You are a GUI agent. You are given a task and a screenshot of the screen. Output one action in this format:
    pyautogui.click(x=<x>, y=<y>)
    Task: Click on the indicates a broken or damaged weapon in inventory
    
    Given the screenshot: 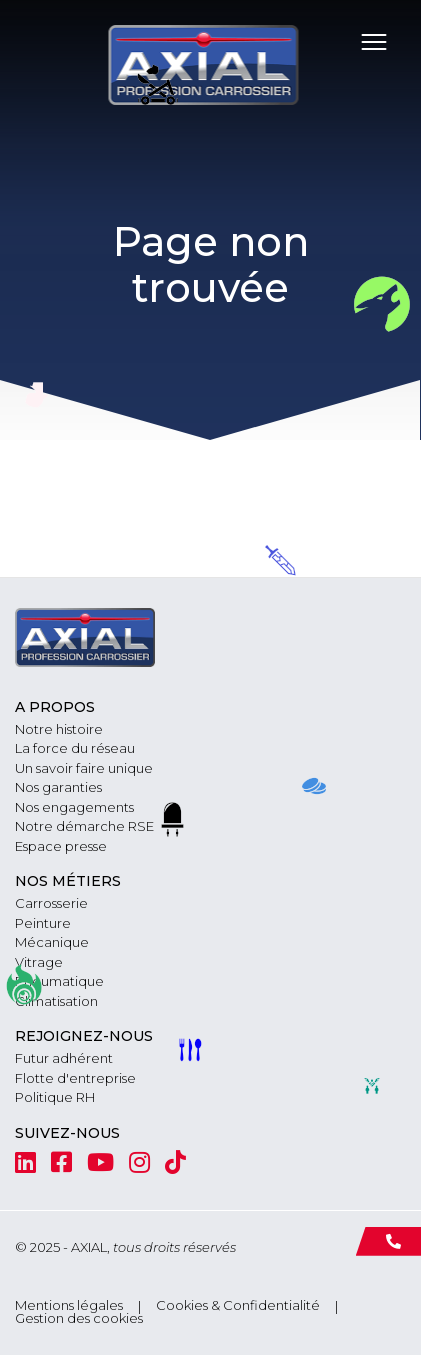 What is the action you would take?
    pyautogui.click(x=280, y=560)
    